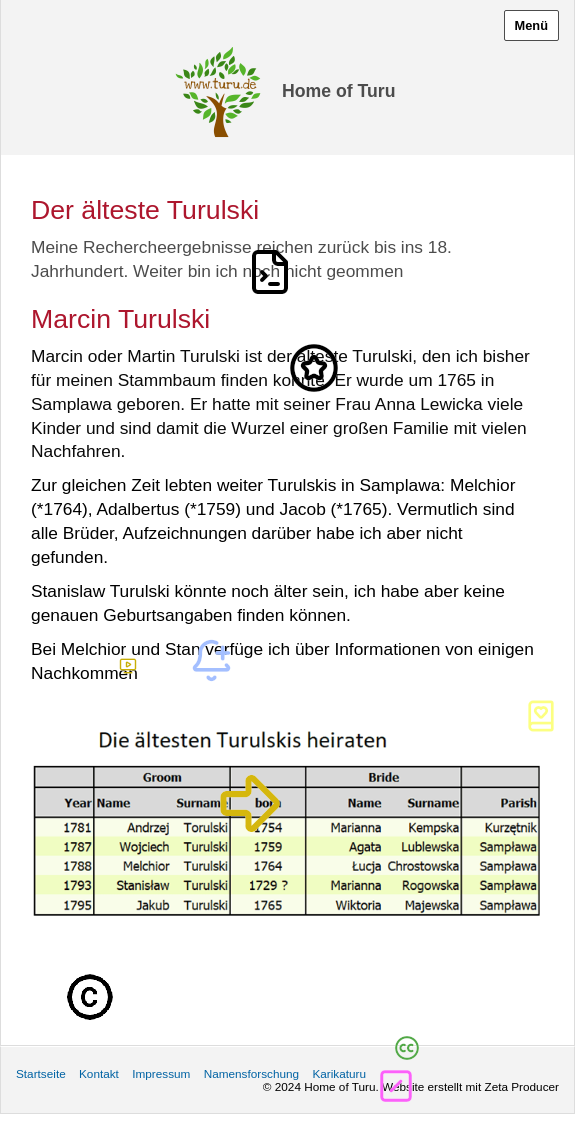  Describe the element at coordinates (314, 368) in the screenshot. I see `add to favorites` at that location.